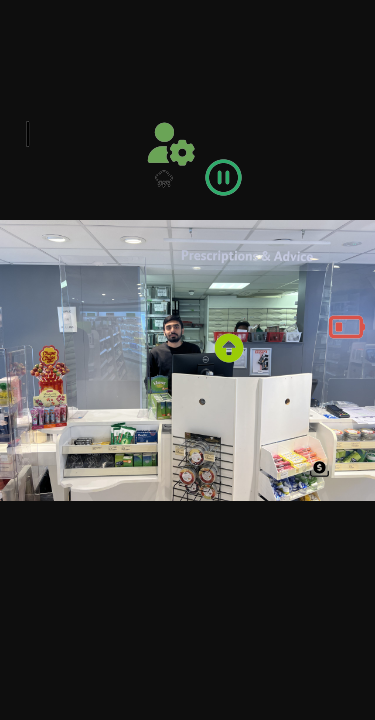 This screenshot has height=720, width=375. What do you see at coordinates (164, 179) in the screenshot?
I see `indicates thunderstorm weather conditions` at bounding box center [164, 179].